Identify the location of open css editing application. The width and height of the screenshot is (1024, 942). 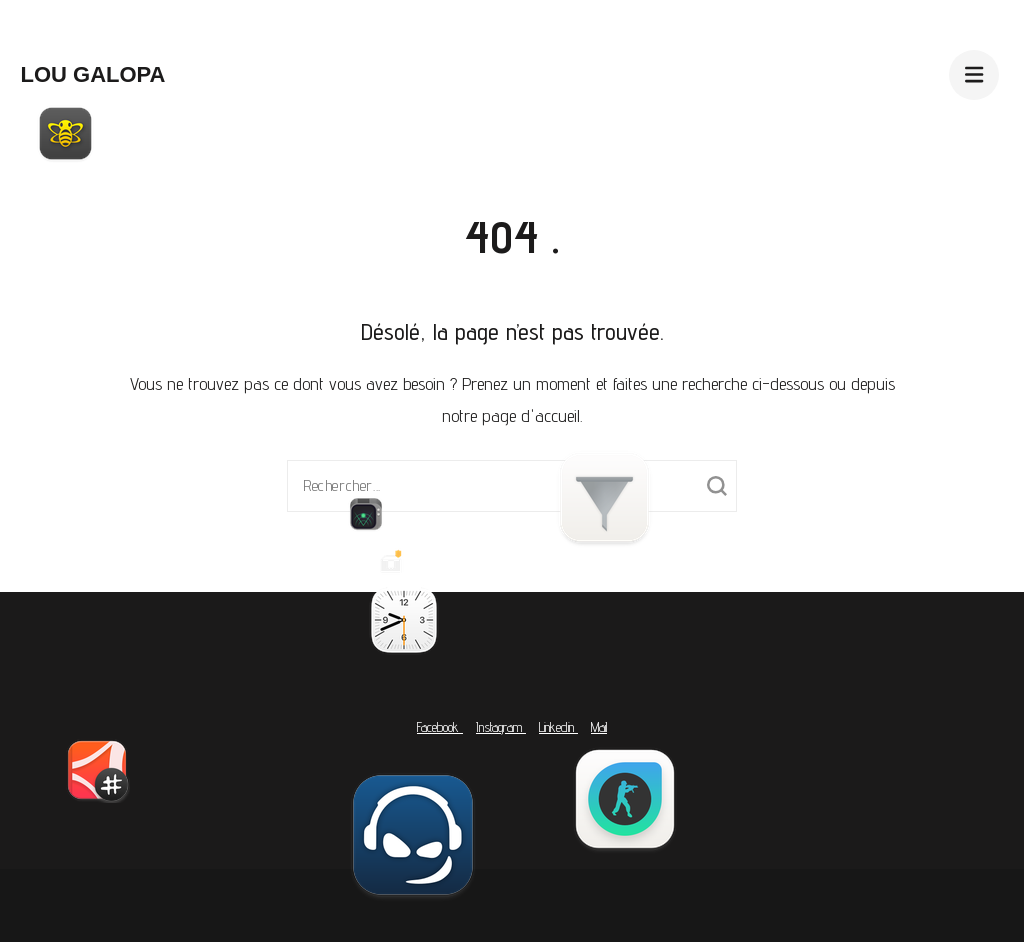
(625, 799).